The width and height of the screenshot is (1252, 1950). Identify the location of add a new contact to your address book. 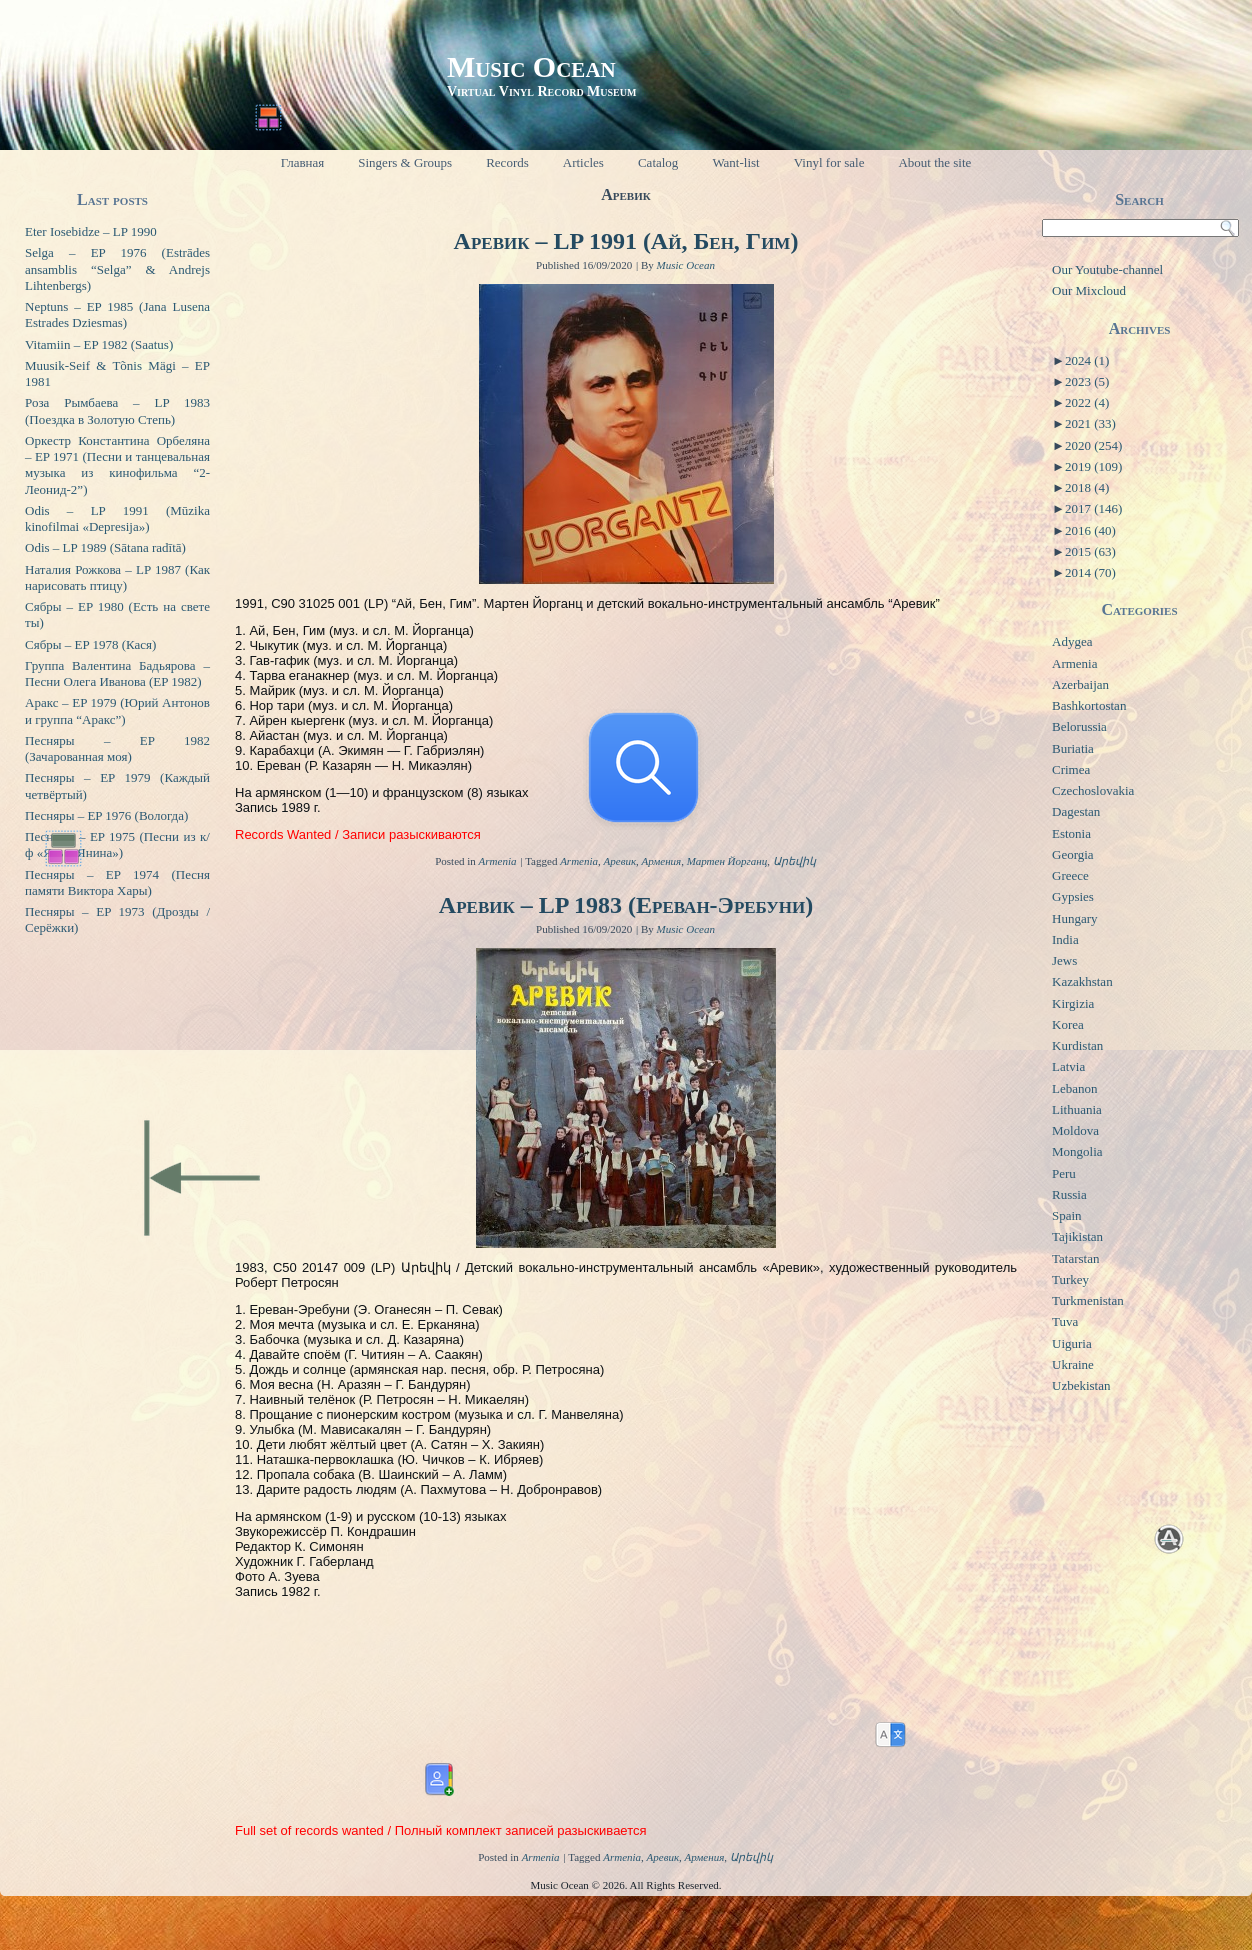
(439, 1779).